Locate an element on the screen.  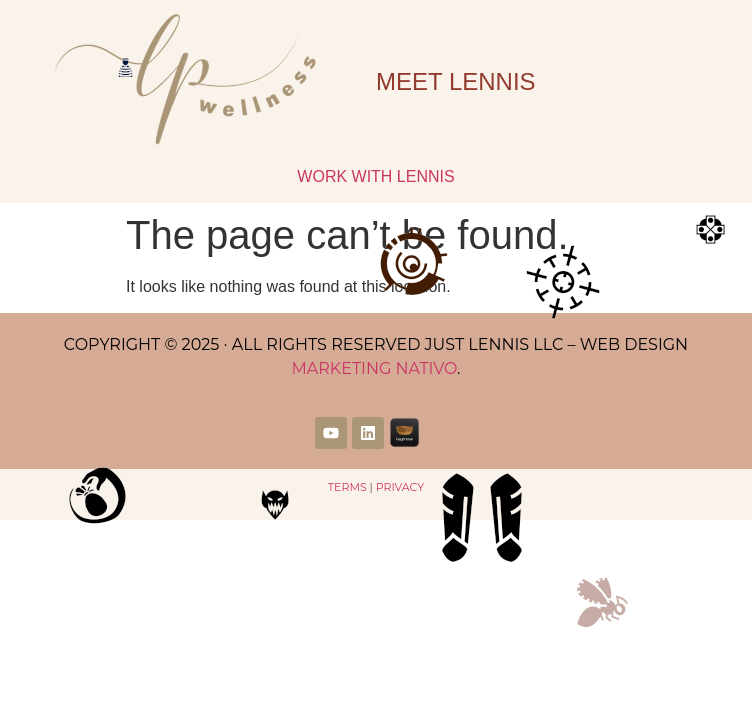
indicates a prisoner or convict character in a game is located at coordinates (125, 67).